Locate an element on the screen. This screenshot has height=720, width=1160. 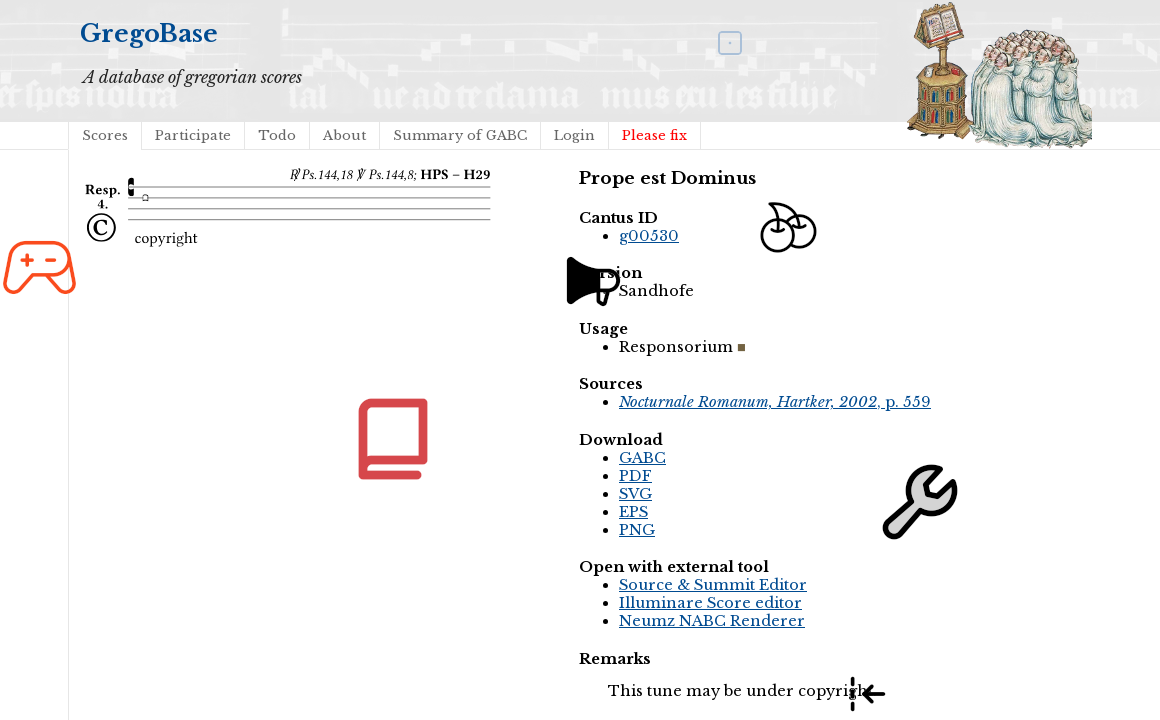
collapse panel to the left is located at coordinates (868, 694).